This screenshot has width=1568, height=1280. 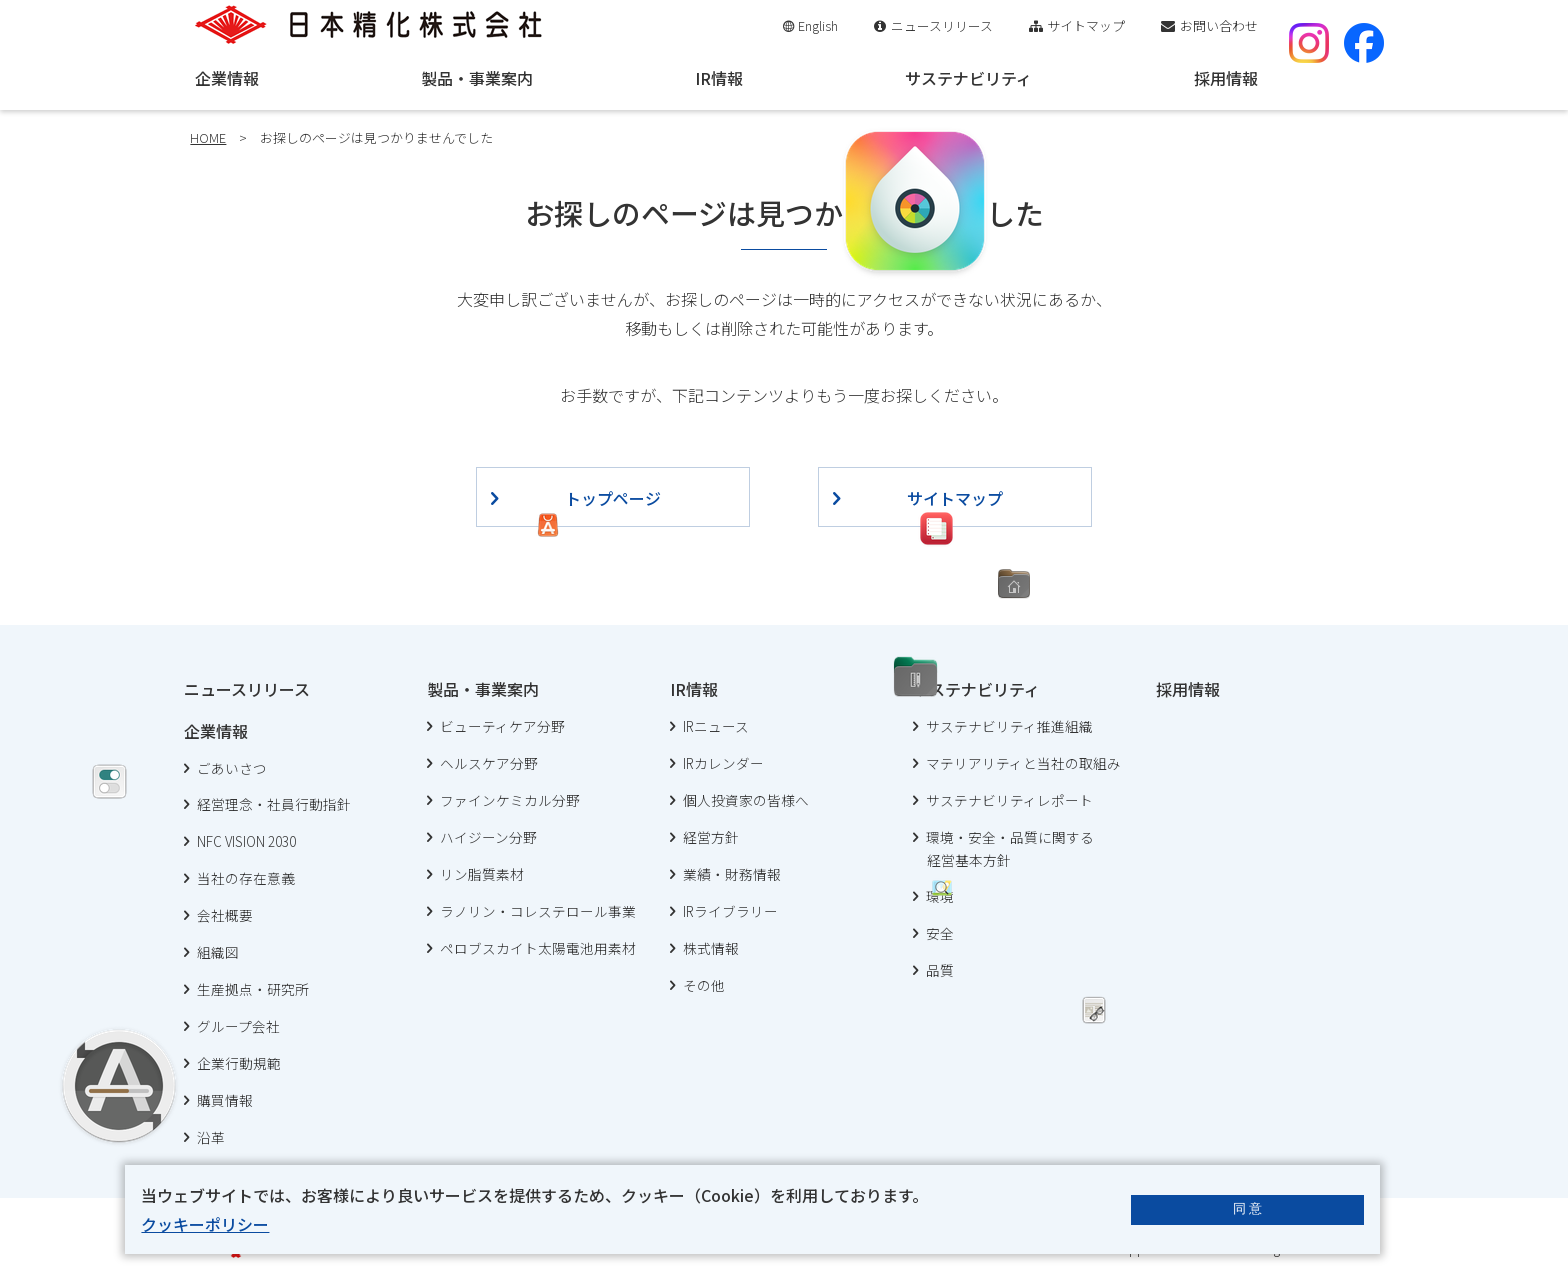 I want to click on open system settings or preferences, so click(x=109, y=781).